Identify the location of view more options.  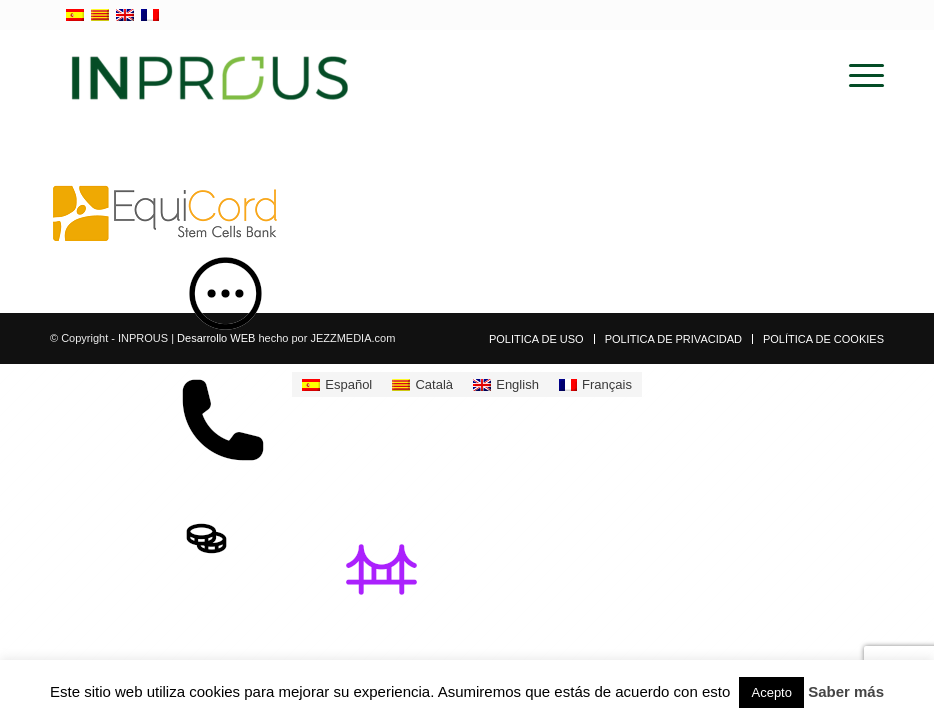
(225, 293).